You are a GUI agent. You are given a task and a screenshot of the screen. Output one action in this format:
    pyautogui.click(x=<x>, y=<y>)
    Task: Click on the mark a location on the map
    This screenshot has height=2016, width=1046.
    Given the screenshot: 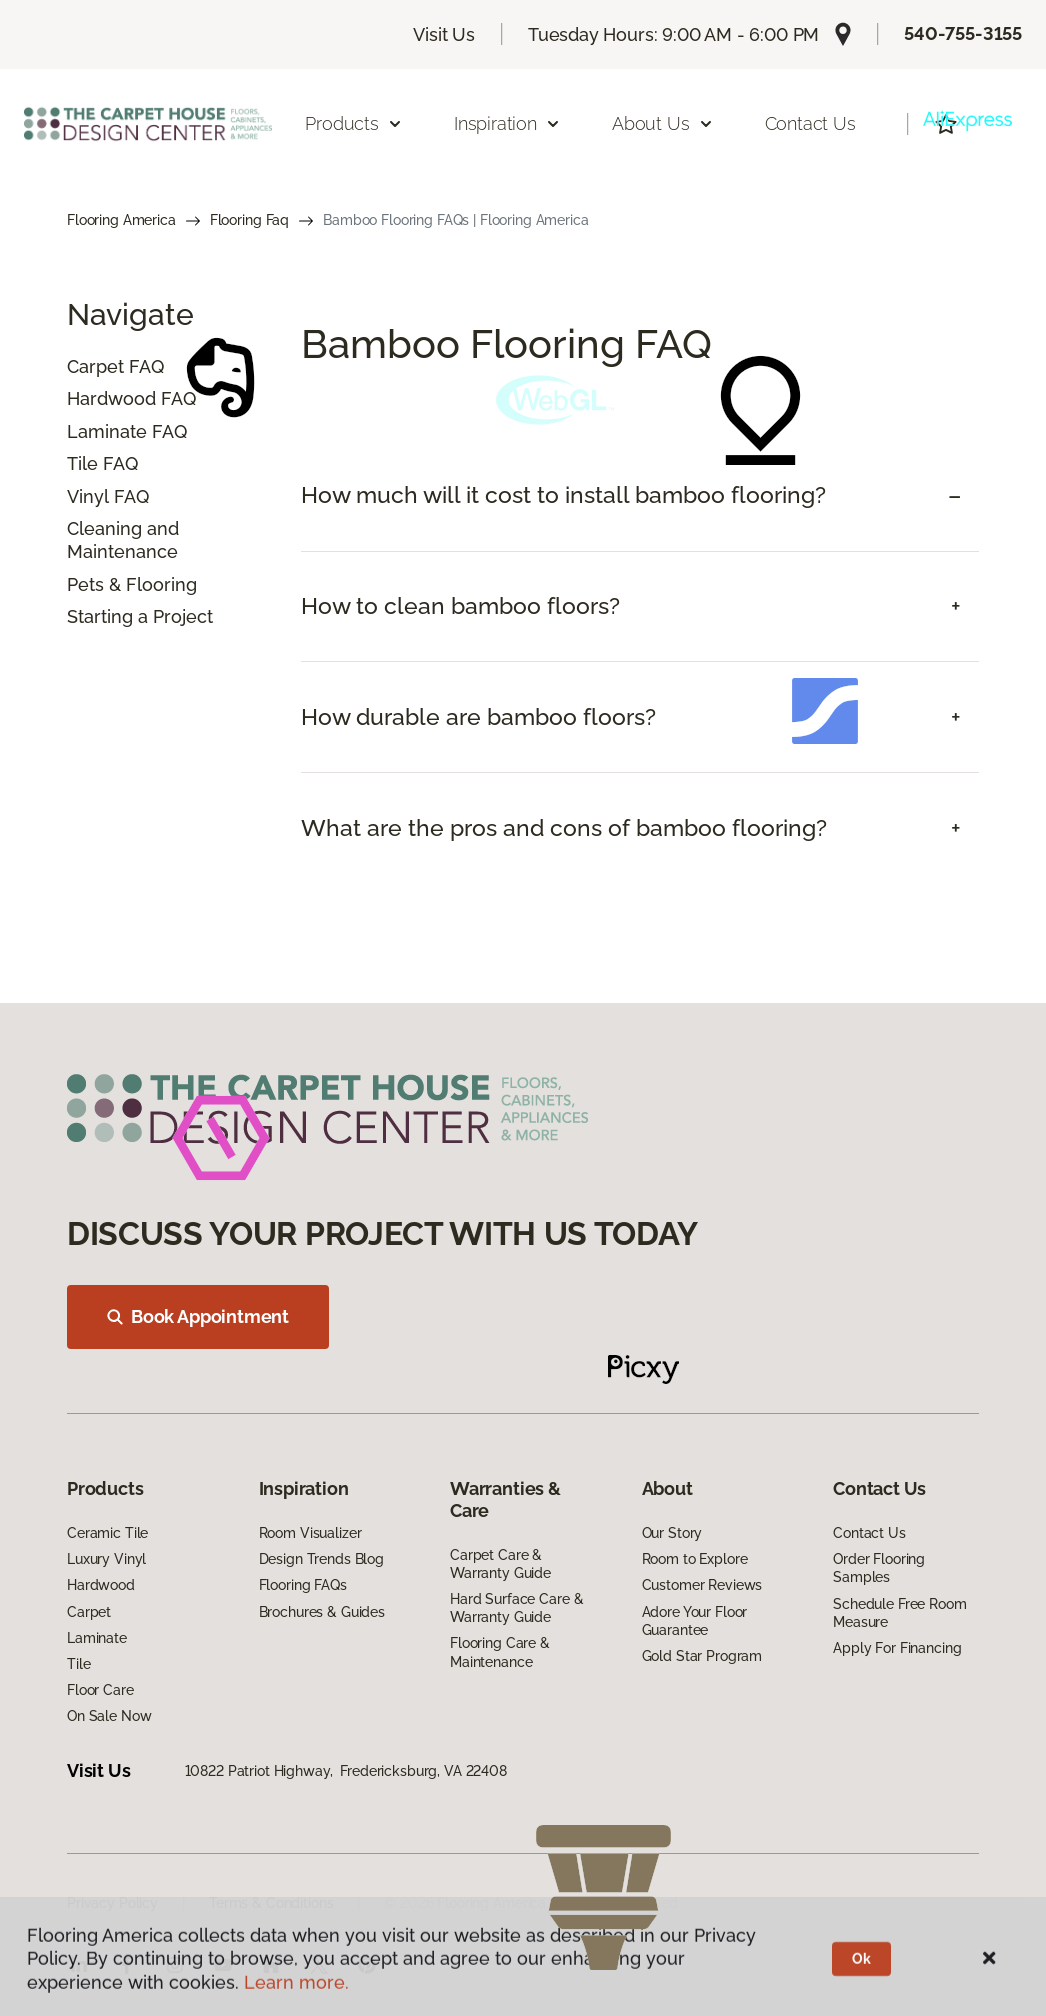 What is the action you would take?
    pyautogui.click(x=760, y=405)
    